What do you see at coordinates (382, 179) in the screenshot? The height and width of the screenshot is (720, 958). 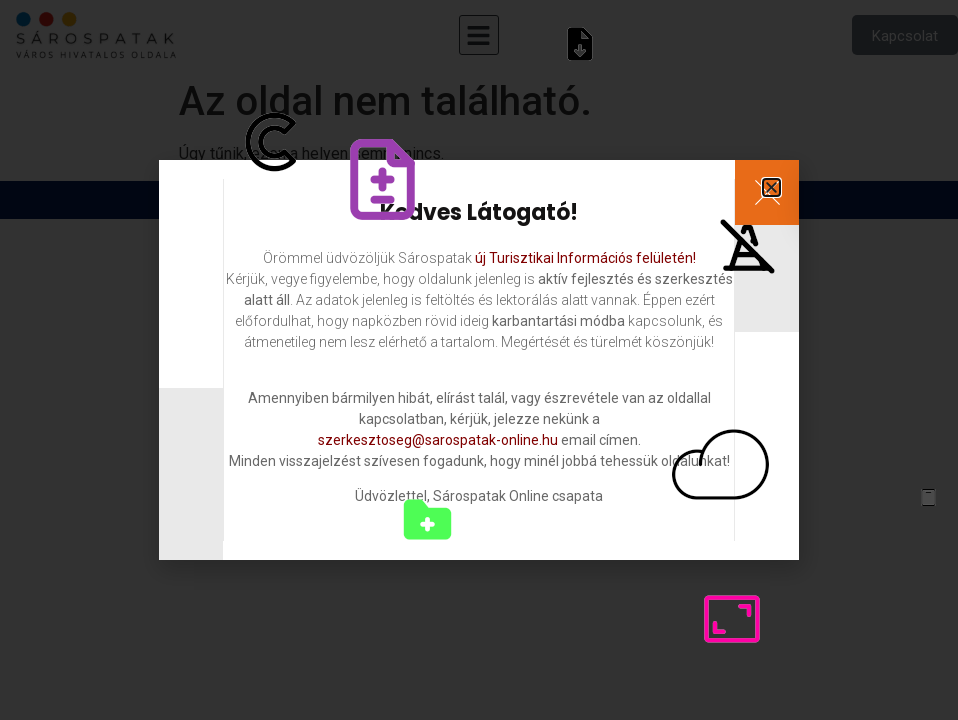 I see `view file differences or changes` at bounding box center [382, 179].